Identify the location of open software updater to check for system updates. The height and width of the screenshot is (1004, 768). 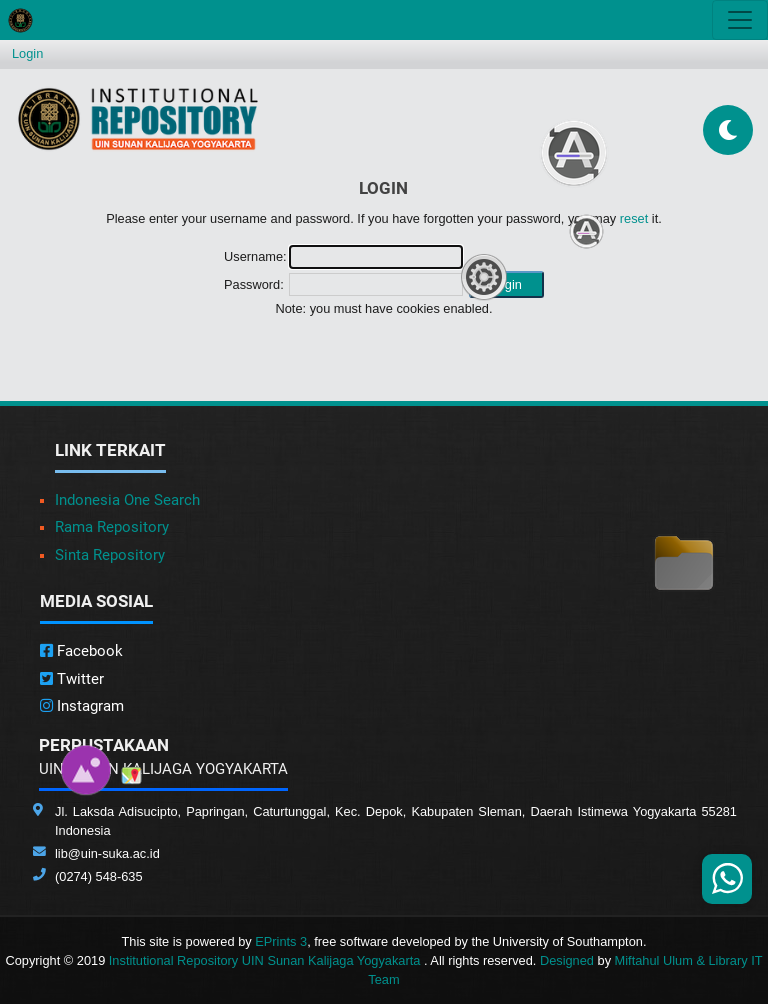
(574, 153).